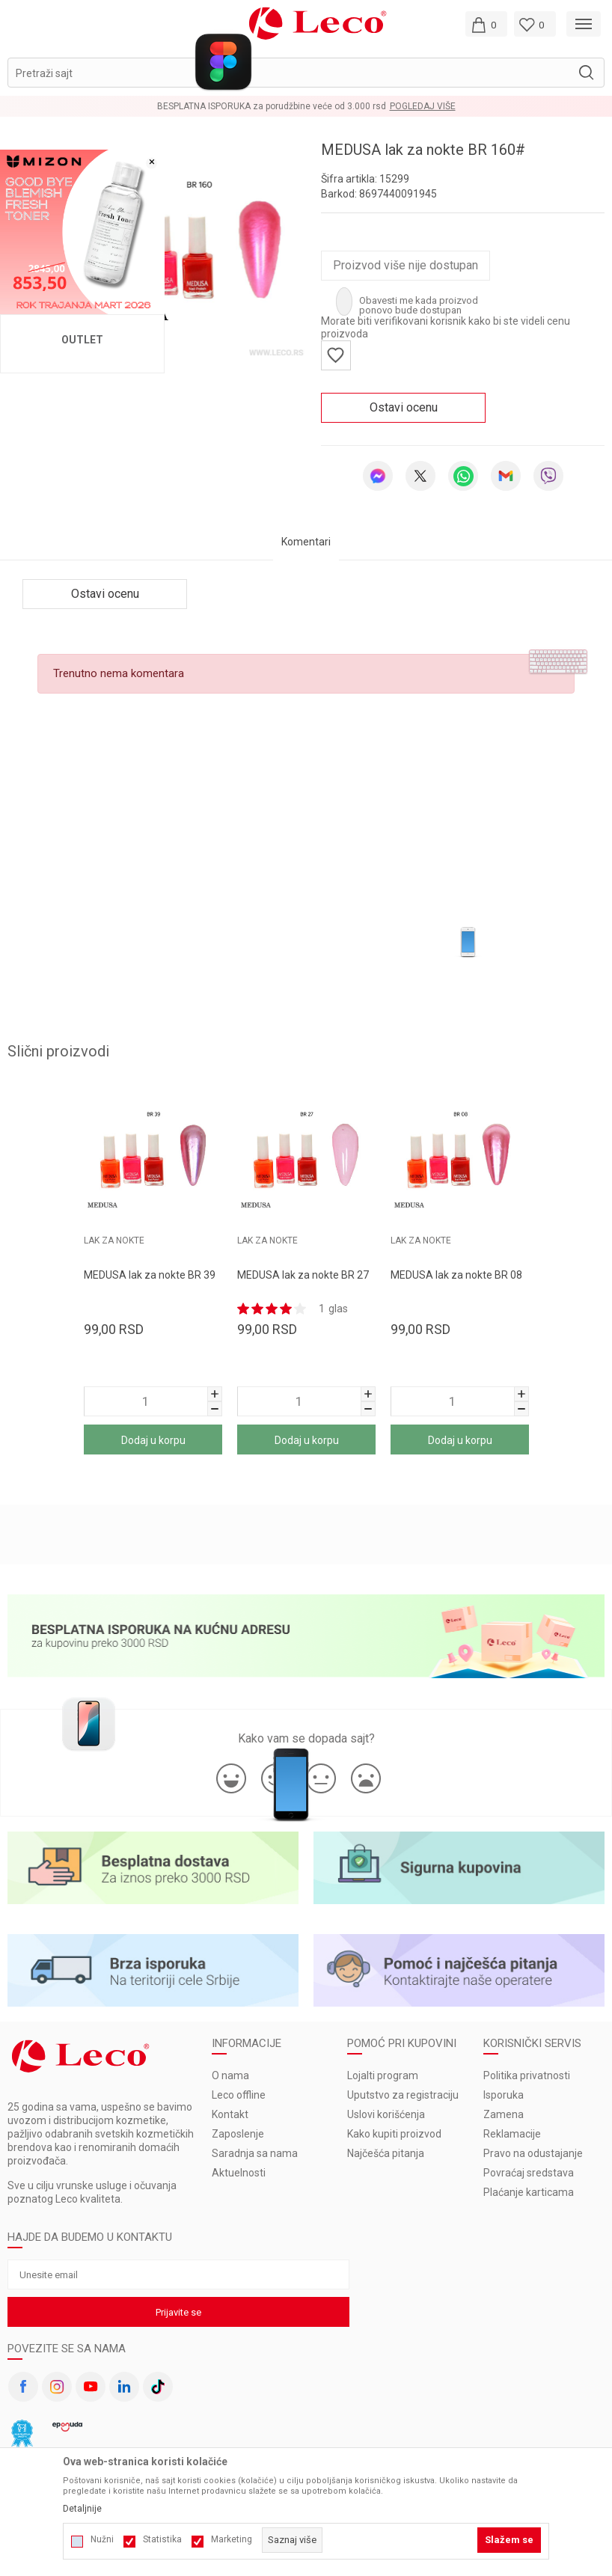 The image size is (612, 2576). What do you see at coordinates (558, 661) in the screenshot?
I see `connect a bluetooth keyboard` at bounding box center [558, 661].